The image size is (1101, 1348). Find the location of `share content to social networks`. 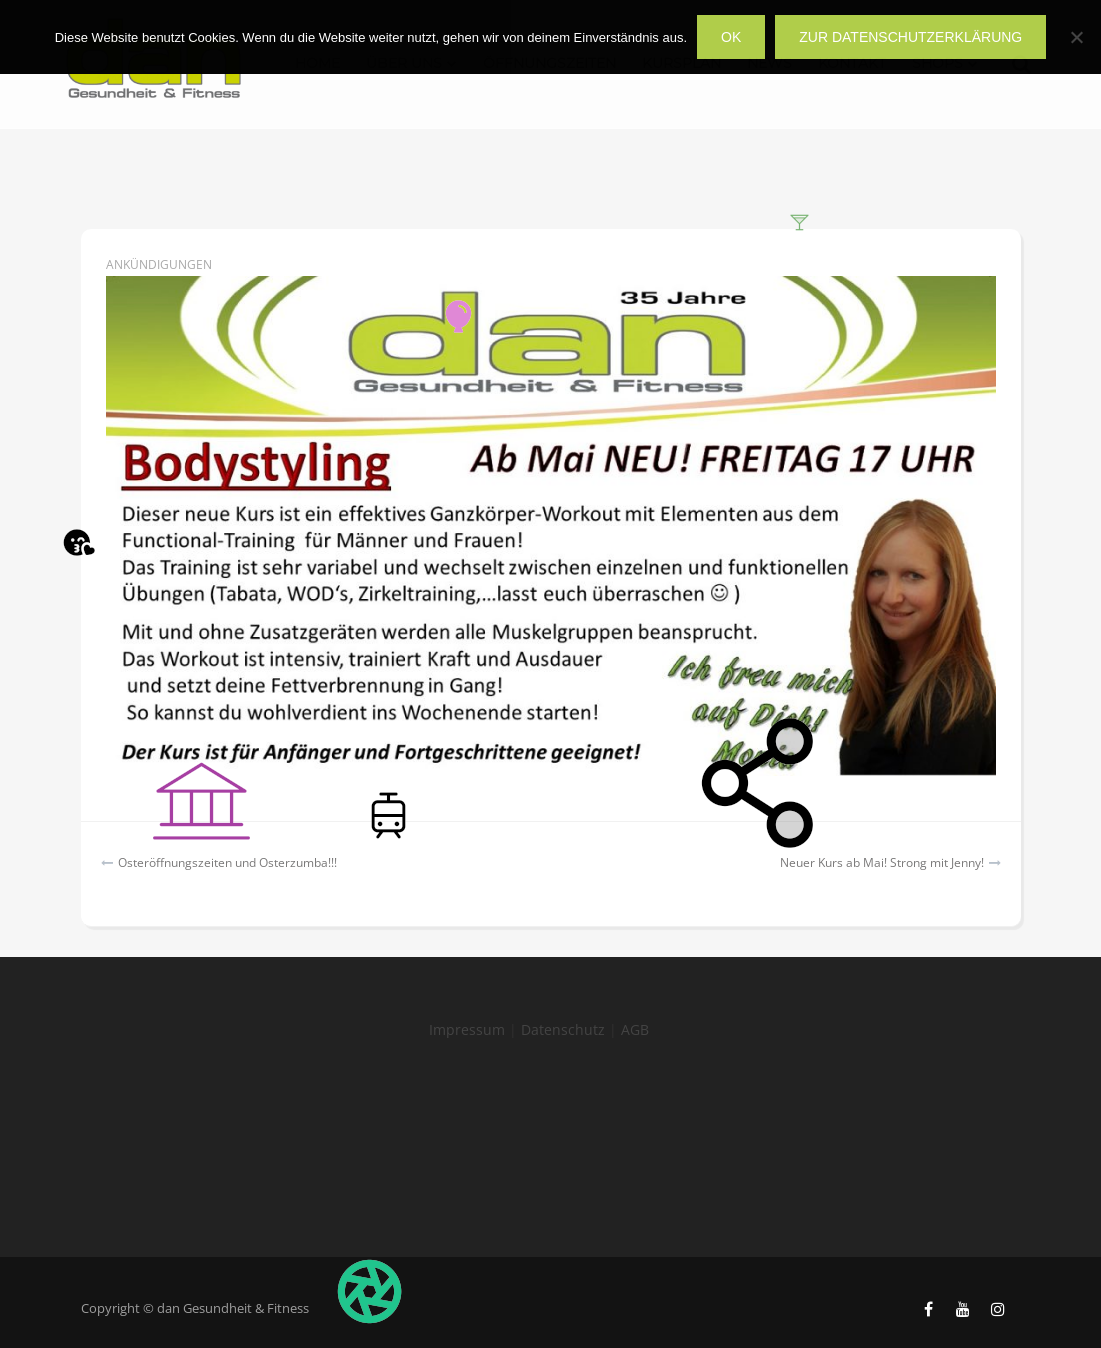

share content to social networks is located at coordinates (762, 783).